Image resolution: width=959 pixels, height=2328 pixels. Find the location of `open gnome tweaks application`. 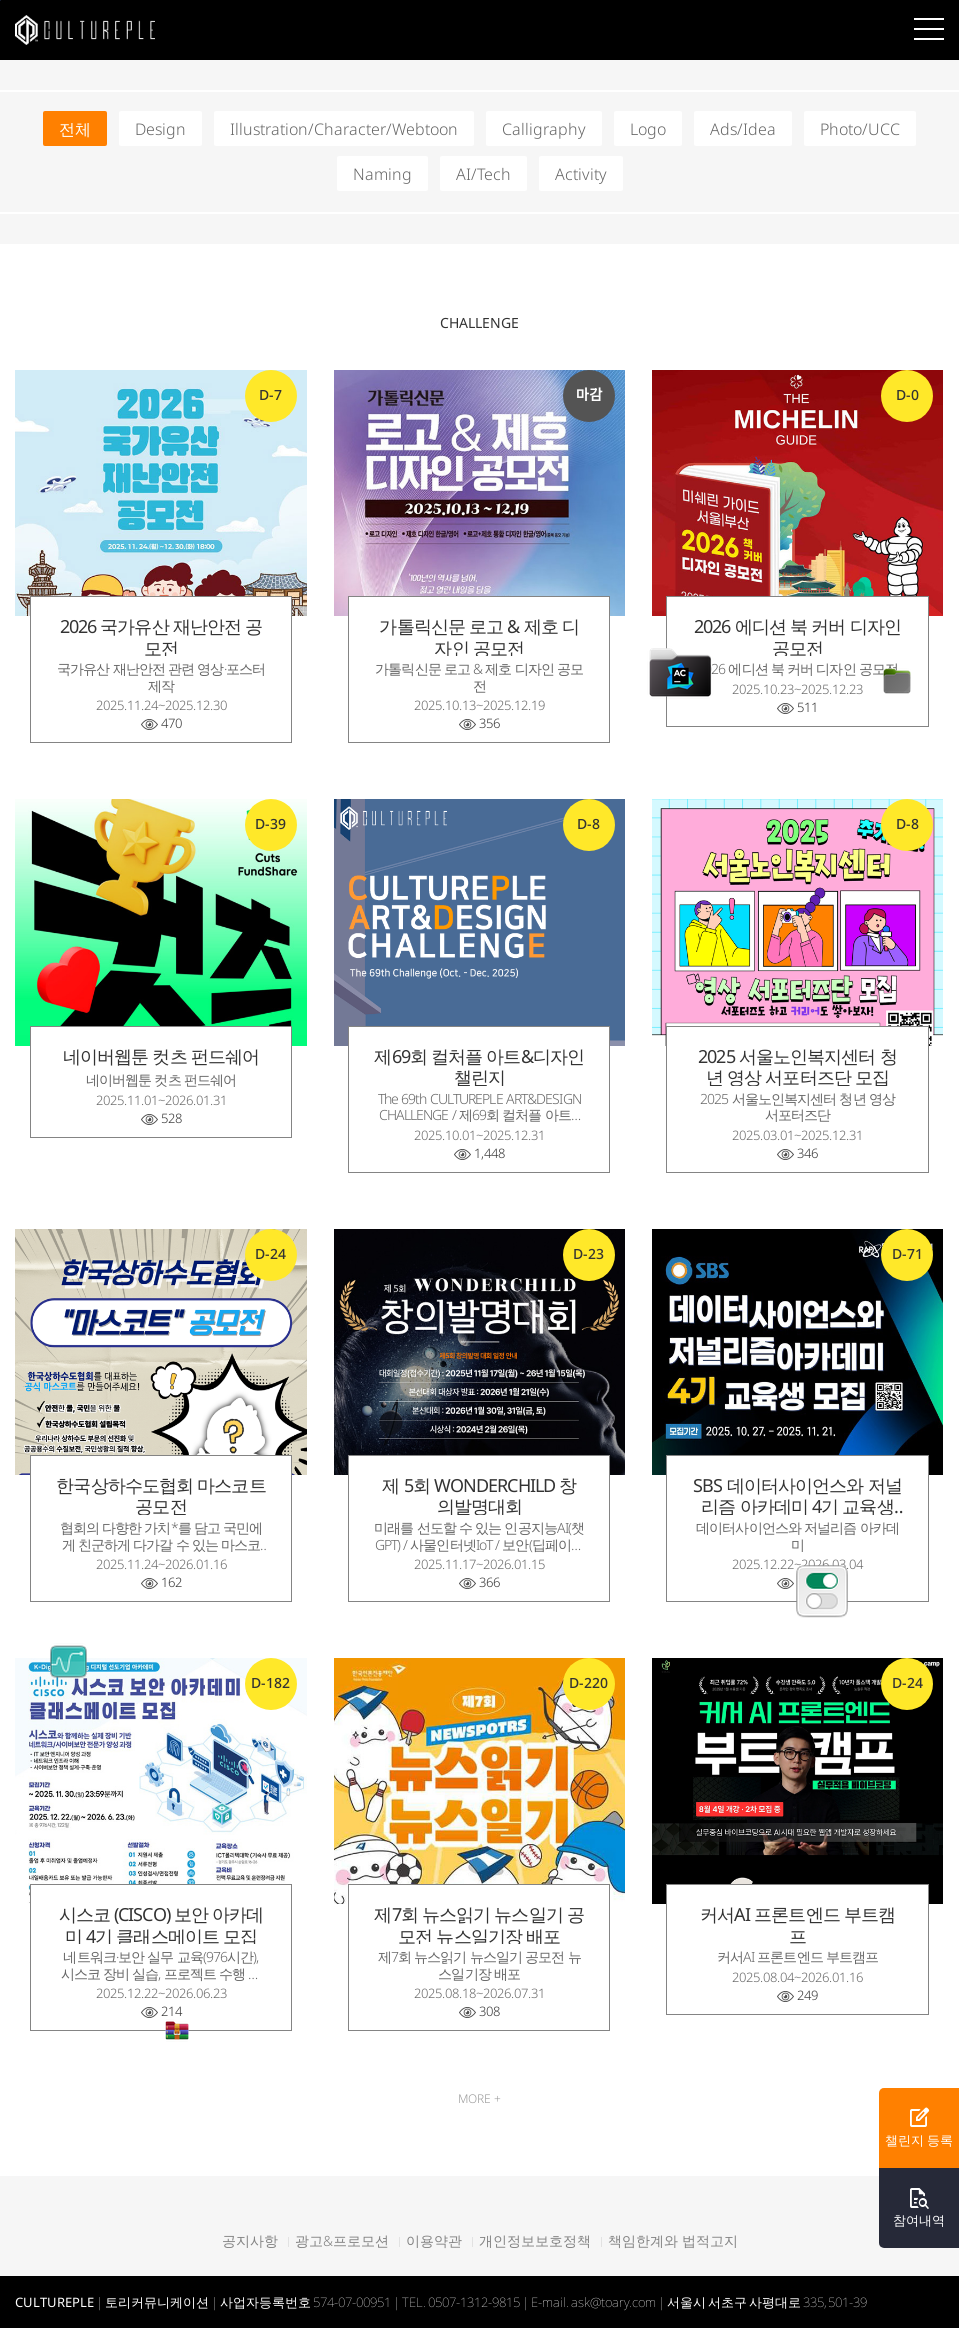

open gnome tweaks application is located at coordinates (822, 1591).